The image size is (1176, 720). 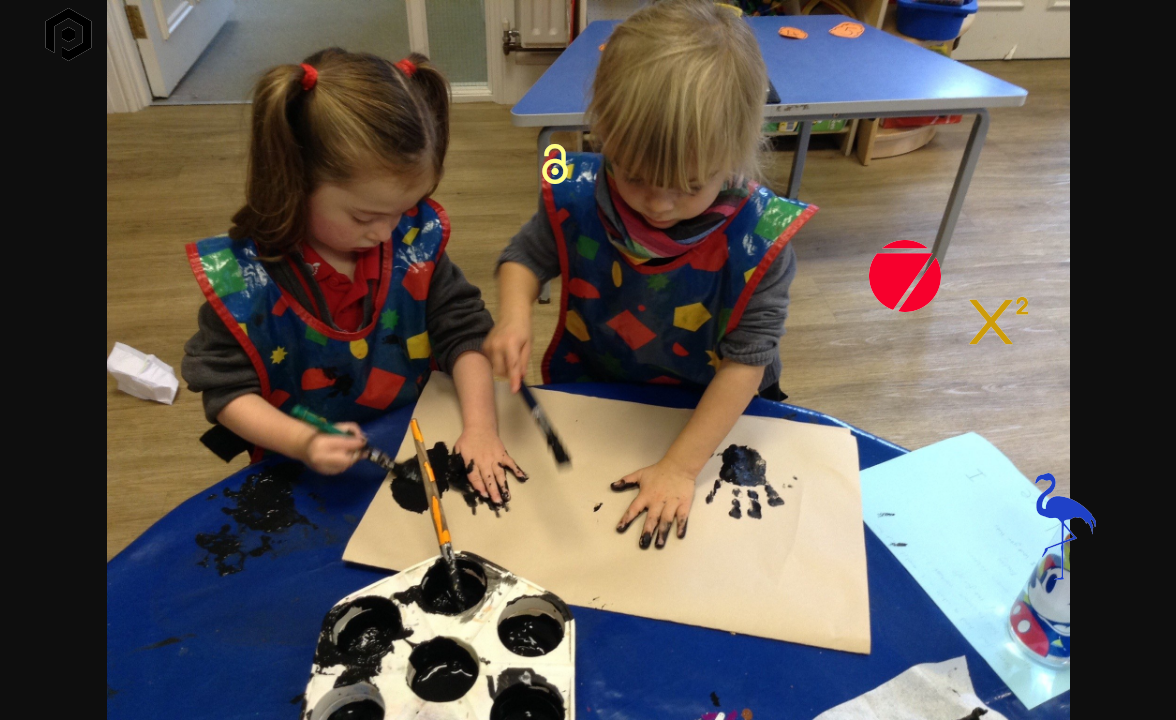 I want to click on visit the PyUp security service website, so click(x=68, y=34).